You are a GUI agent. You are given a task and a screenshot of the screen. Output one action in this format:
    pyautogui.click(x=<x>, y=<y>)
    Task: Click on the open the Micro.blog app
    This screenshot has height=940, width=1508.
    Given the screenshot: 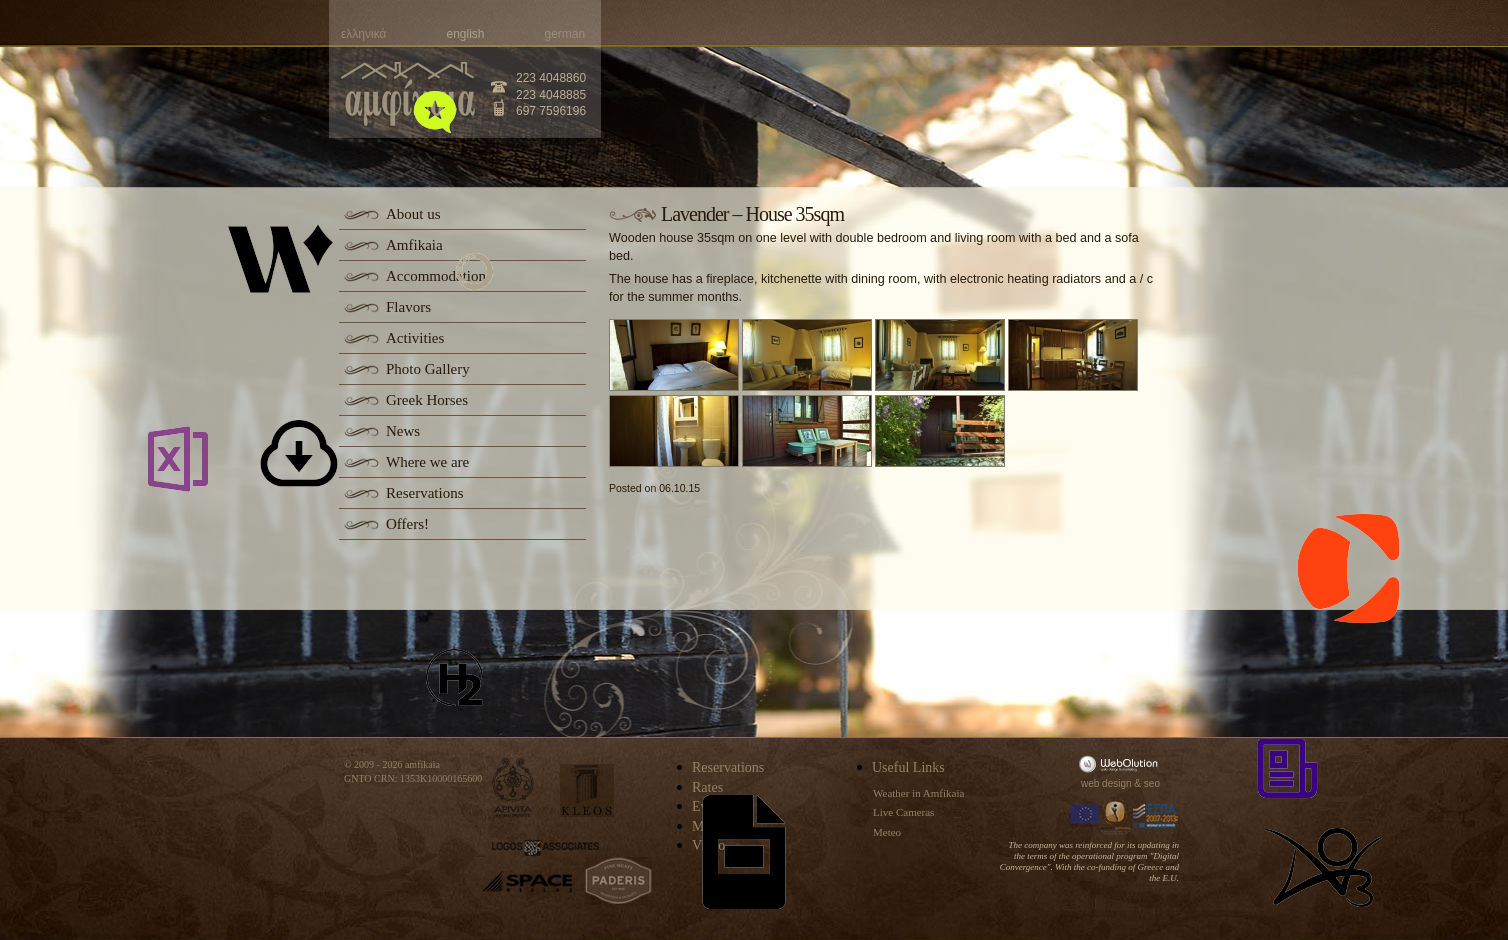 What is the action you would take?
    pyautogui.click(x=435, y=112)
    